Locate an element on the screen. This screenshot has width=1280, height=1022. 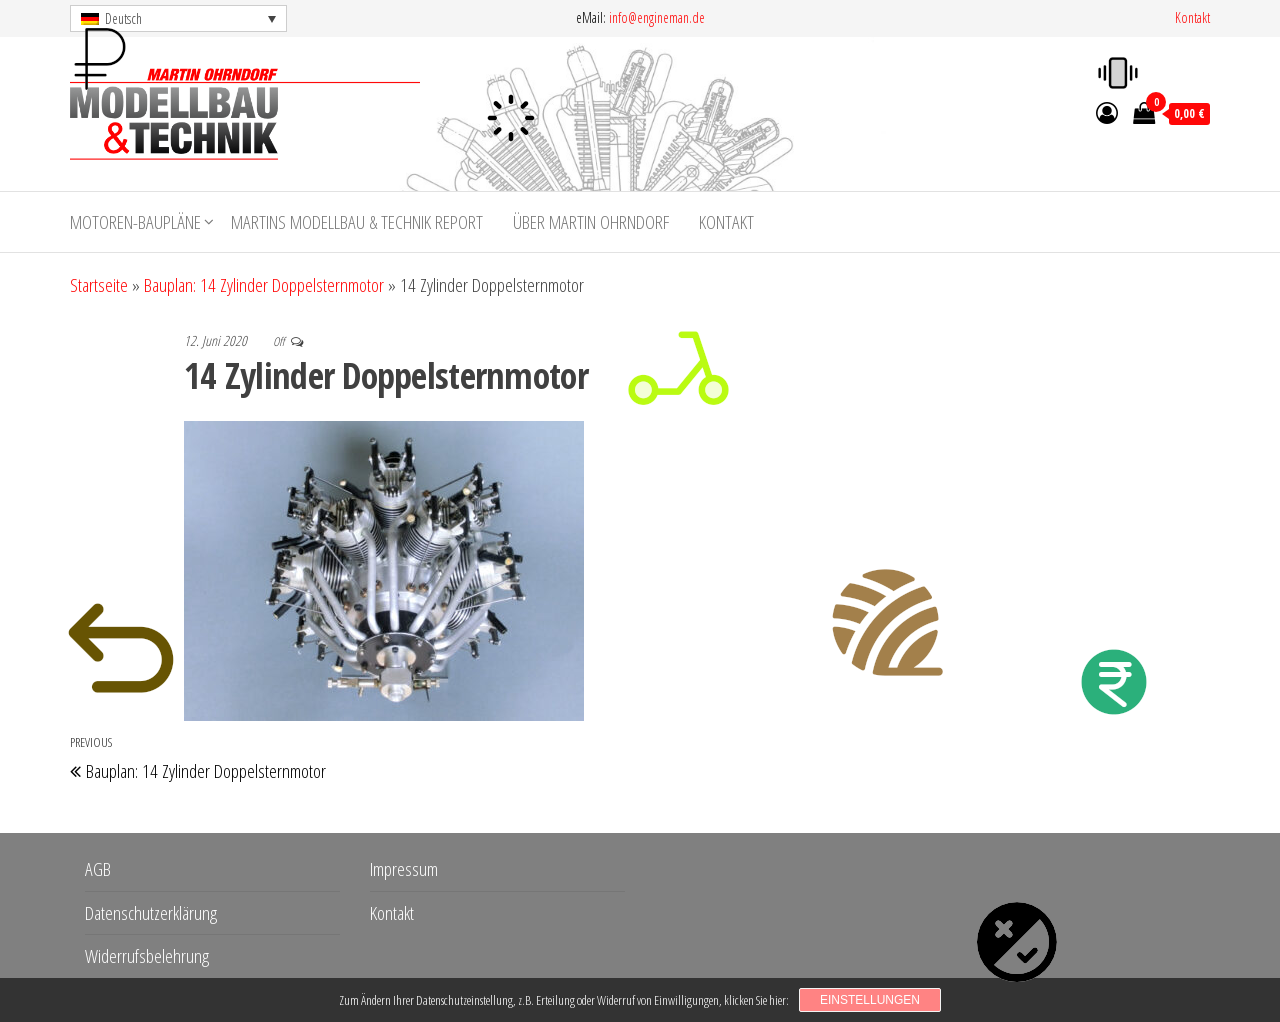
view price in Indian rupees is located at coordinates (1114, 682).